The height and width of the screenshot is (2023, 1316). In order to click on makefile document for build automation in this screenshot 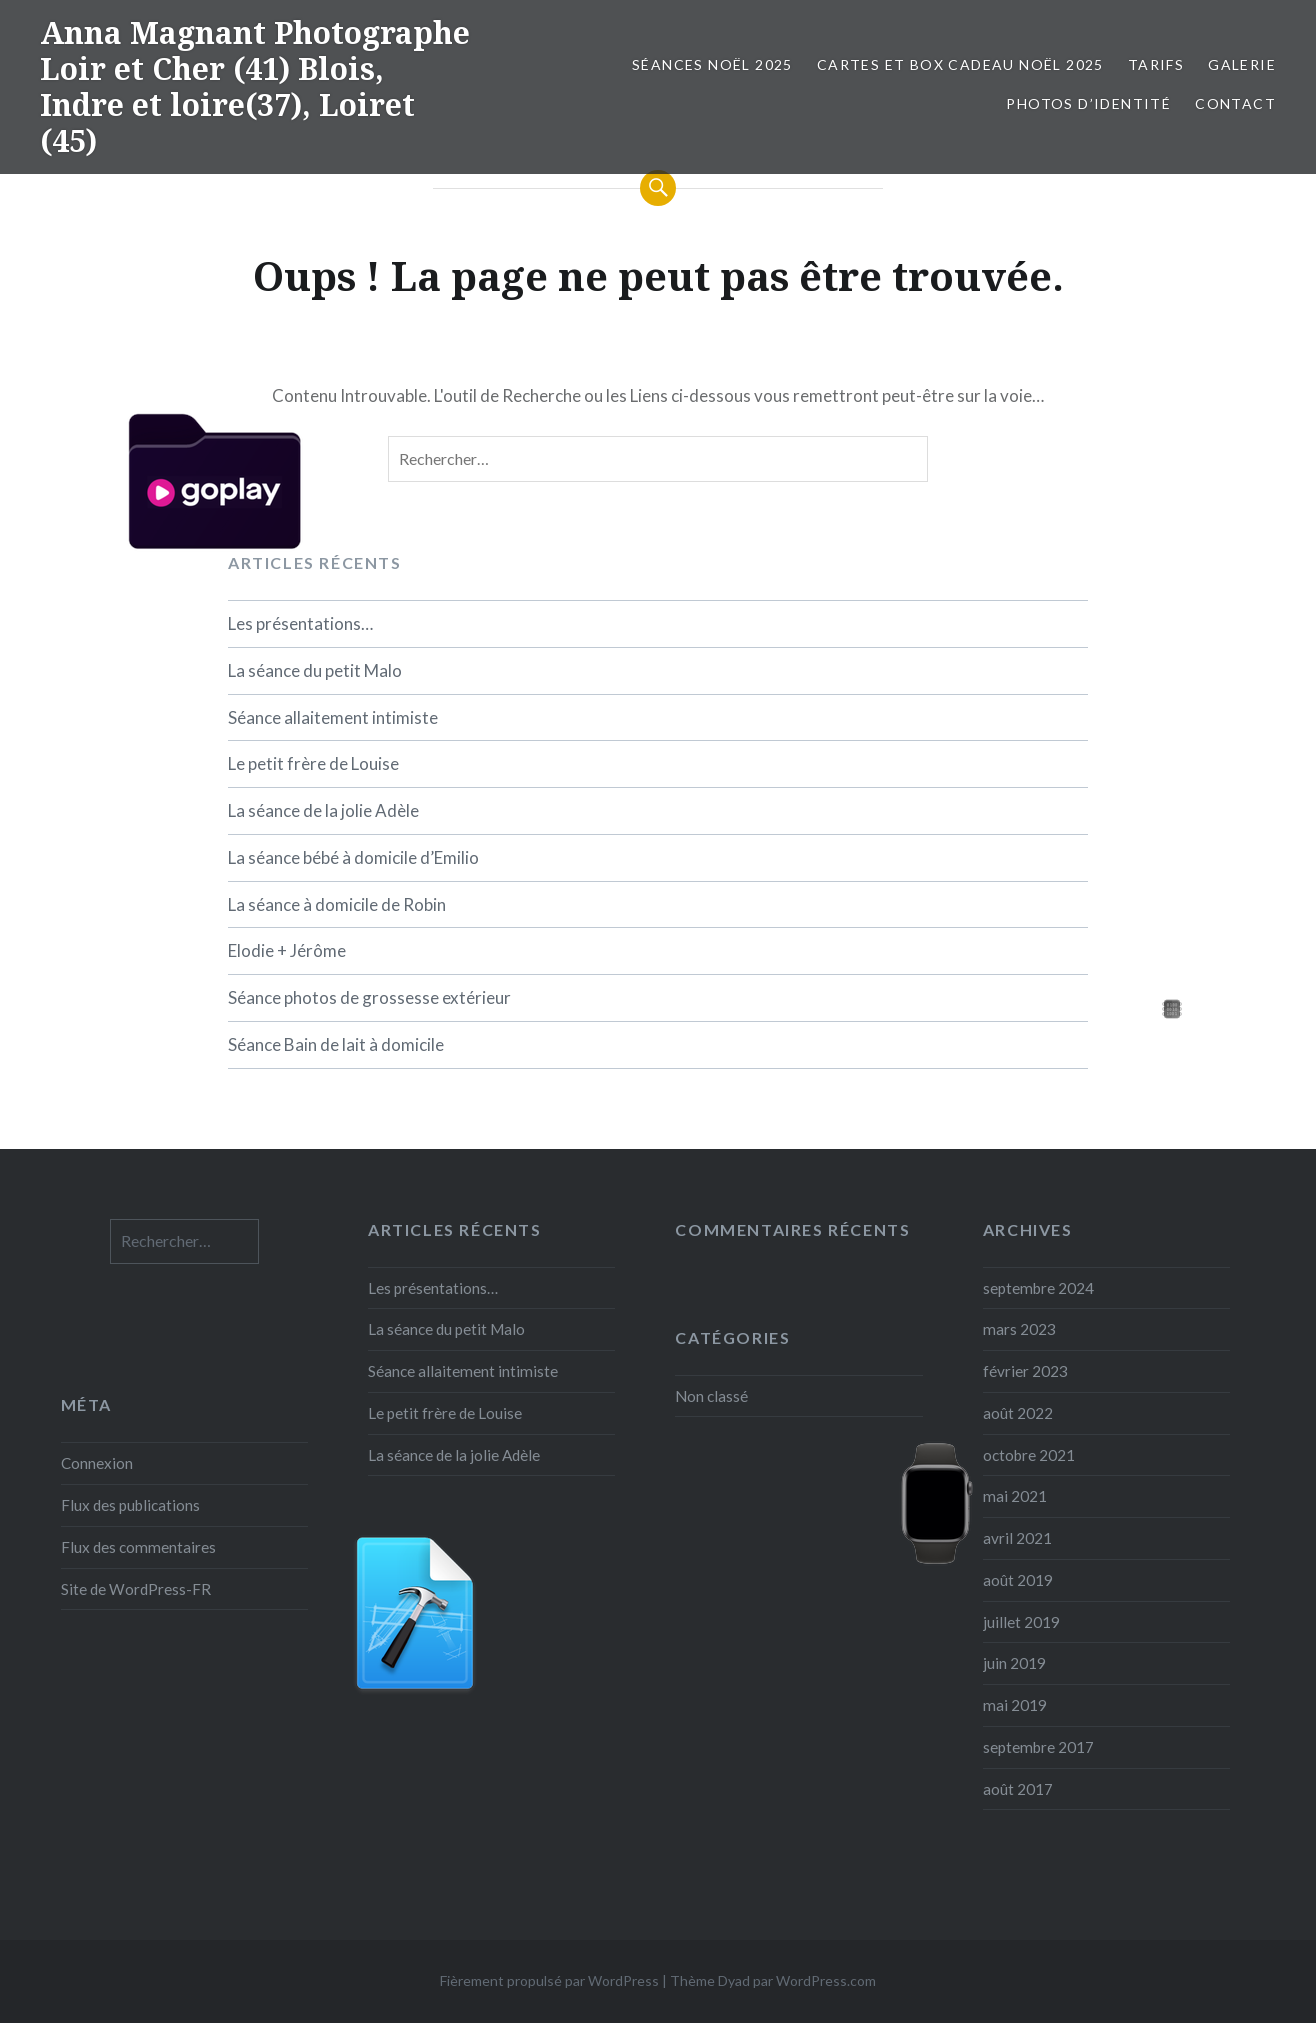, I will do `click(415, 1613)`.